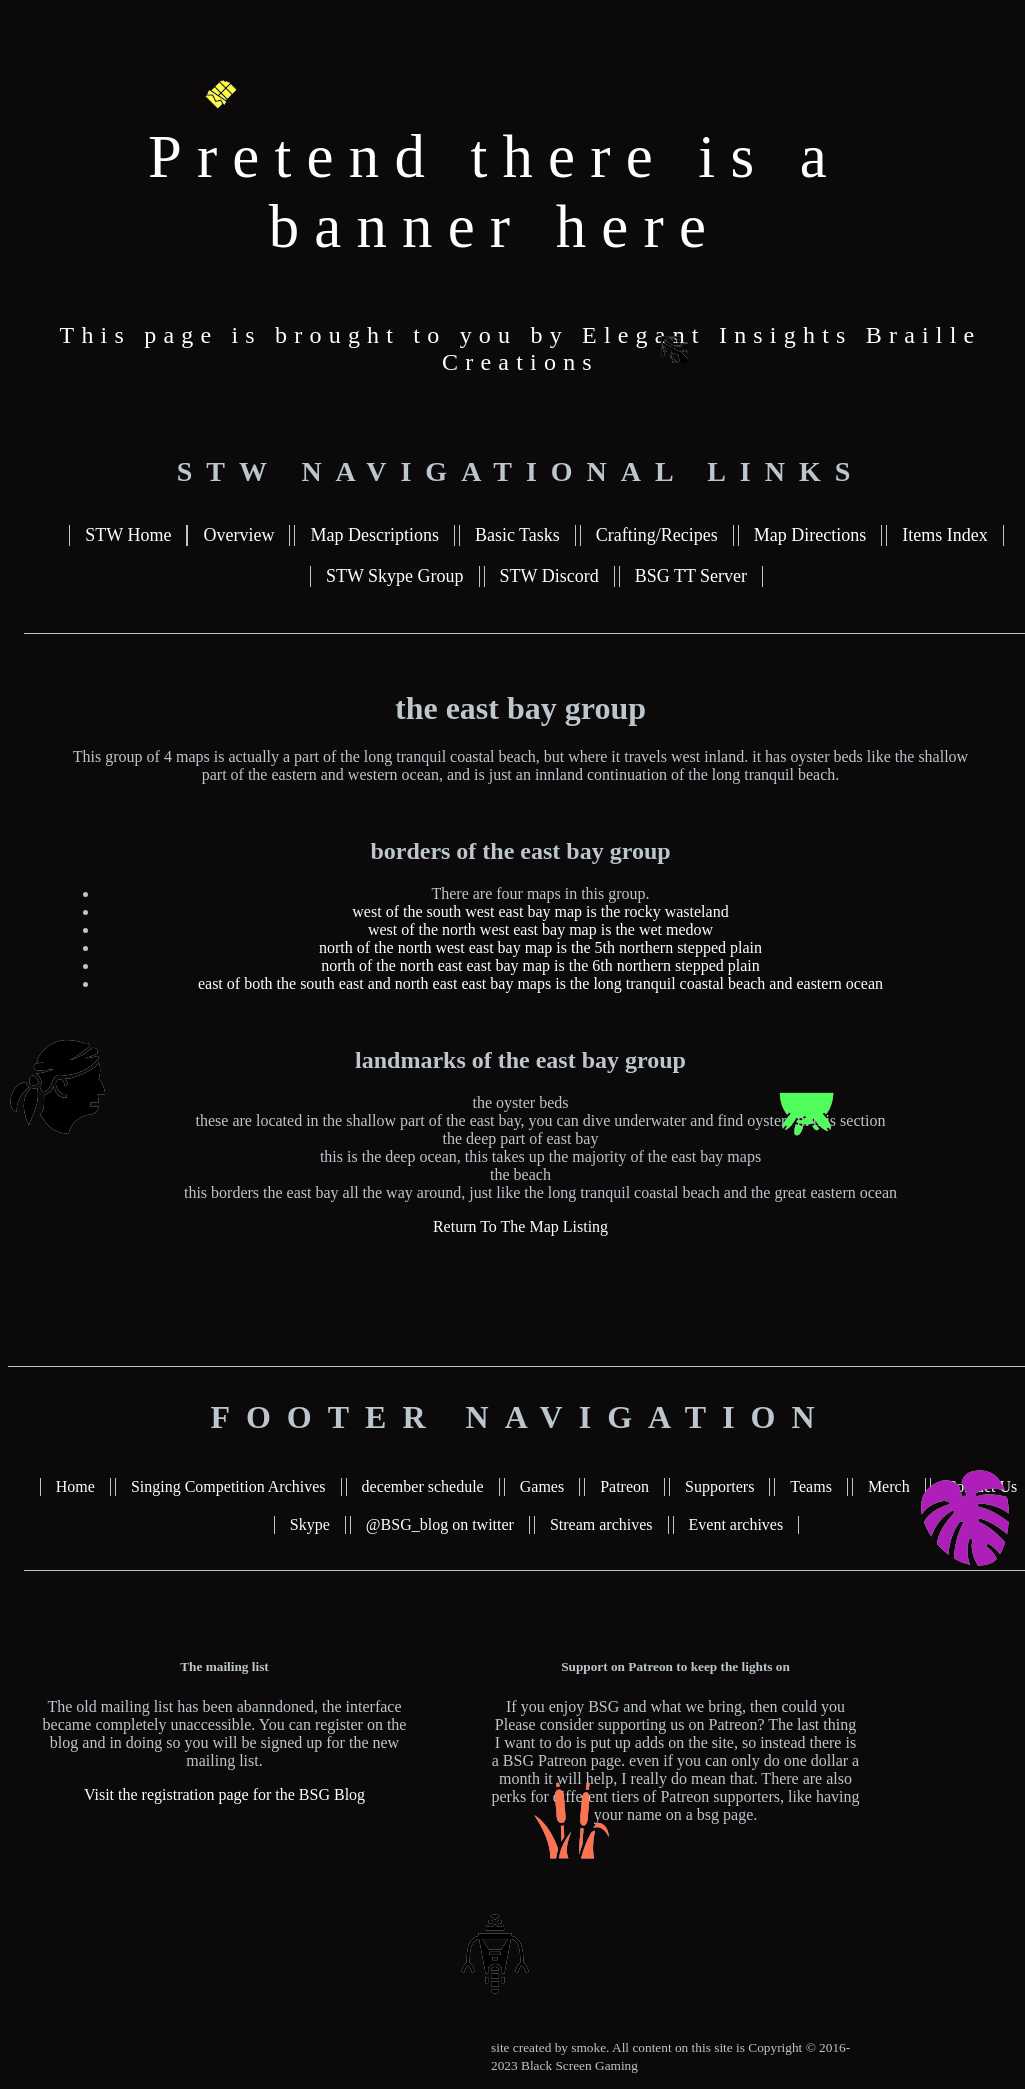  What do you see at coordinates (221, 93) in the screenshot?
I see `chocolate bar item or consumable in a game` at bounding box center [221, 93].